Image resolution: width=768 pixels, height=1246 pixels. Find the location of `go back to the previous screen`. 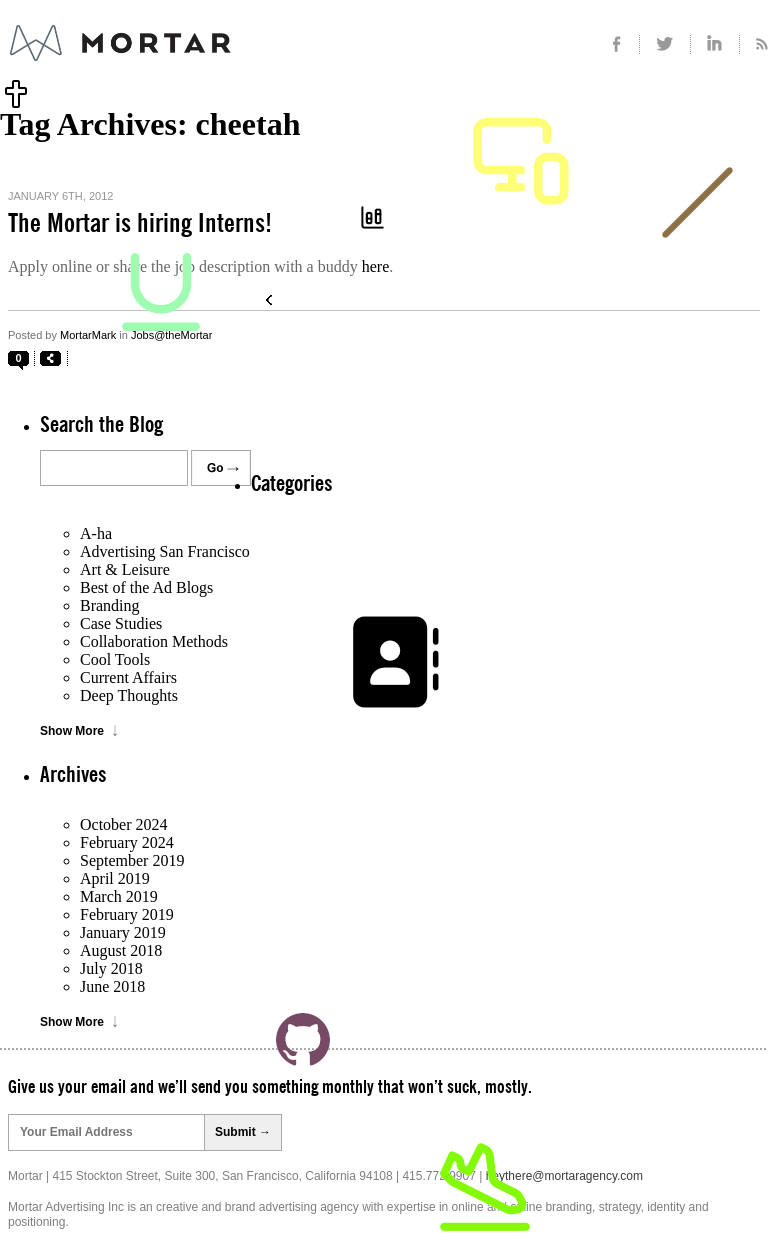

go back to the previous screen is located at coordinates (269, 300).